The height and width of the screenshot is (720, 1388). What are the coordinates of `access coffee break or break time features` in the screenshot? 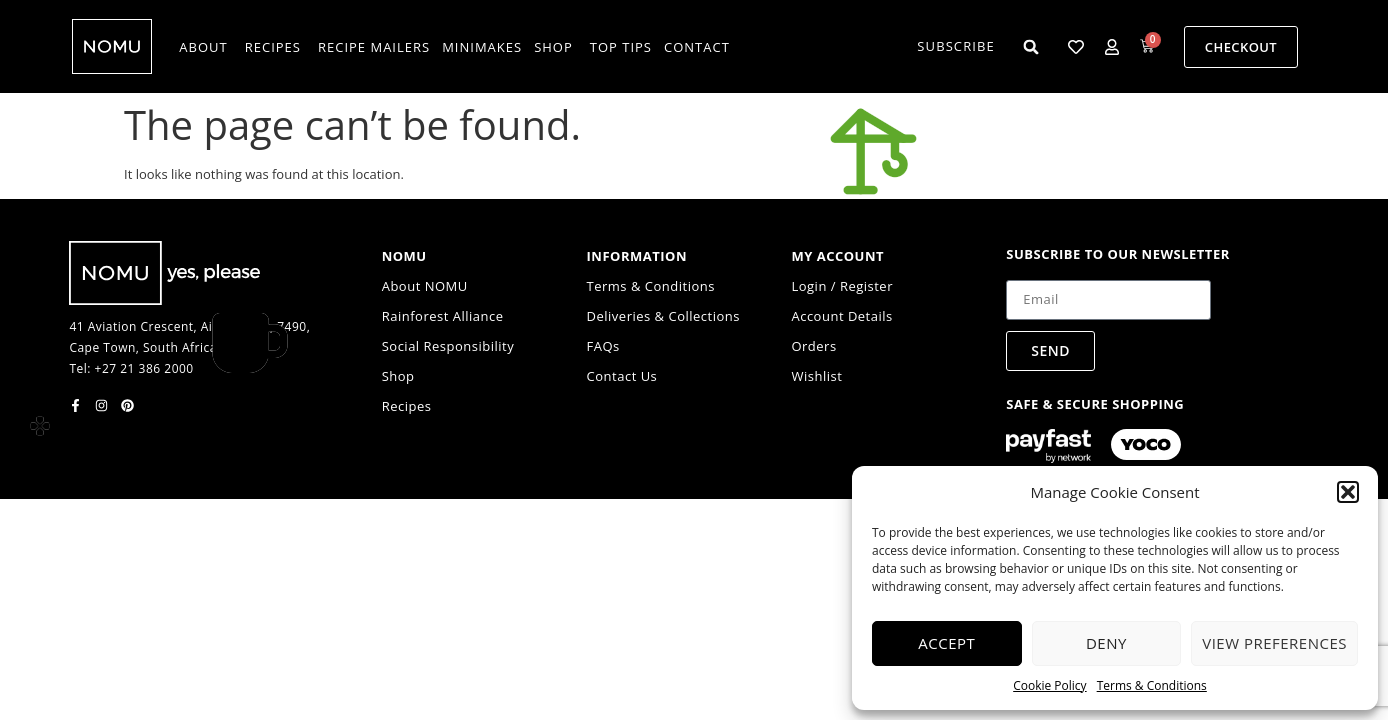 It's located at (250, 343).